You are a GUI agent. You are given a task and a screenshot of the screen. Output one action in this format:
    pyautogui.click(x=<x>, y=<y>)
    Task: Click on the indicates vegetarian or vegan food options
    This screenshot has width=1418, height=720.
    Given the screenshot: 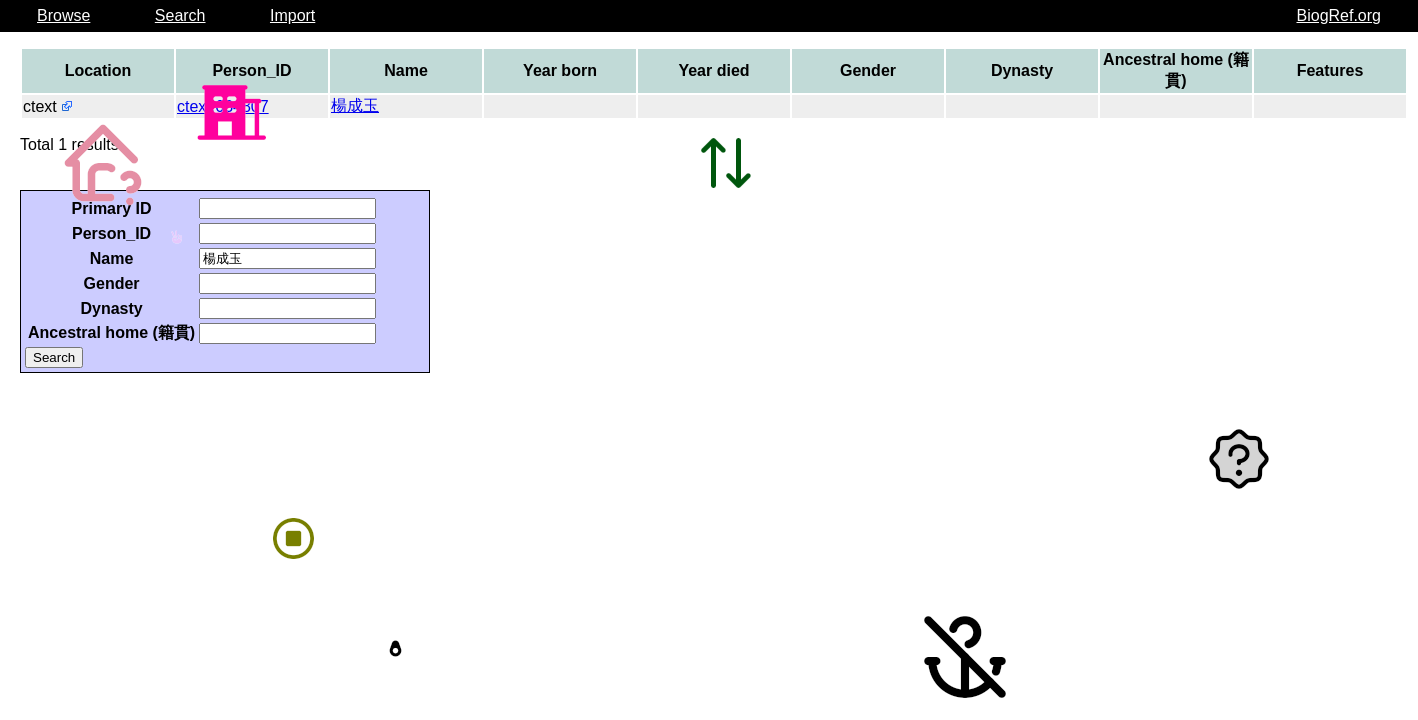 What is the action you would take?
    pyautogui.click(x=395, y=648)
    